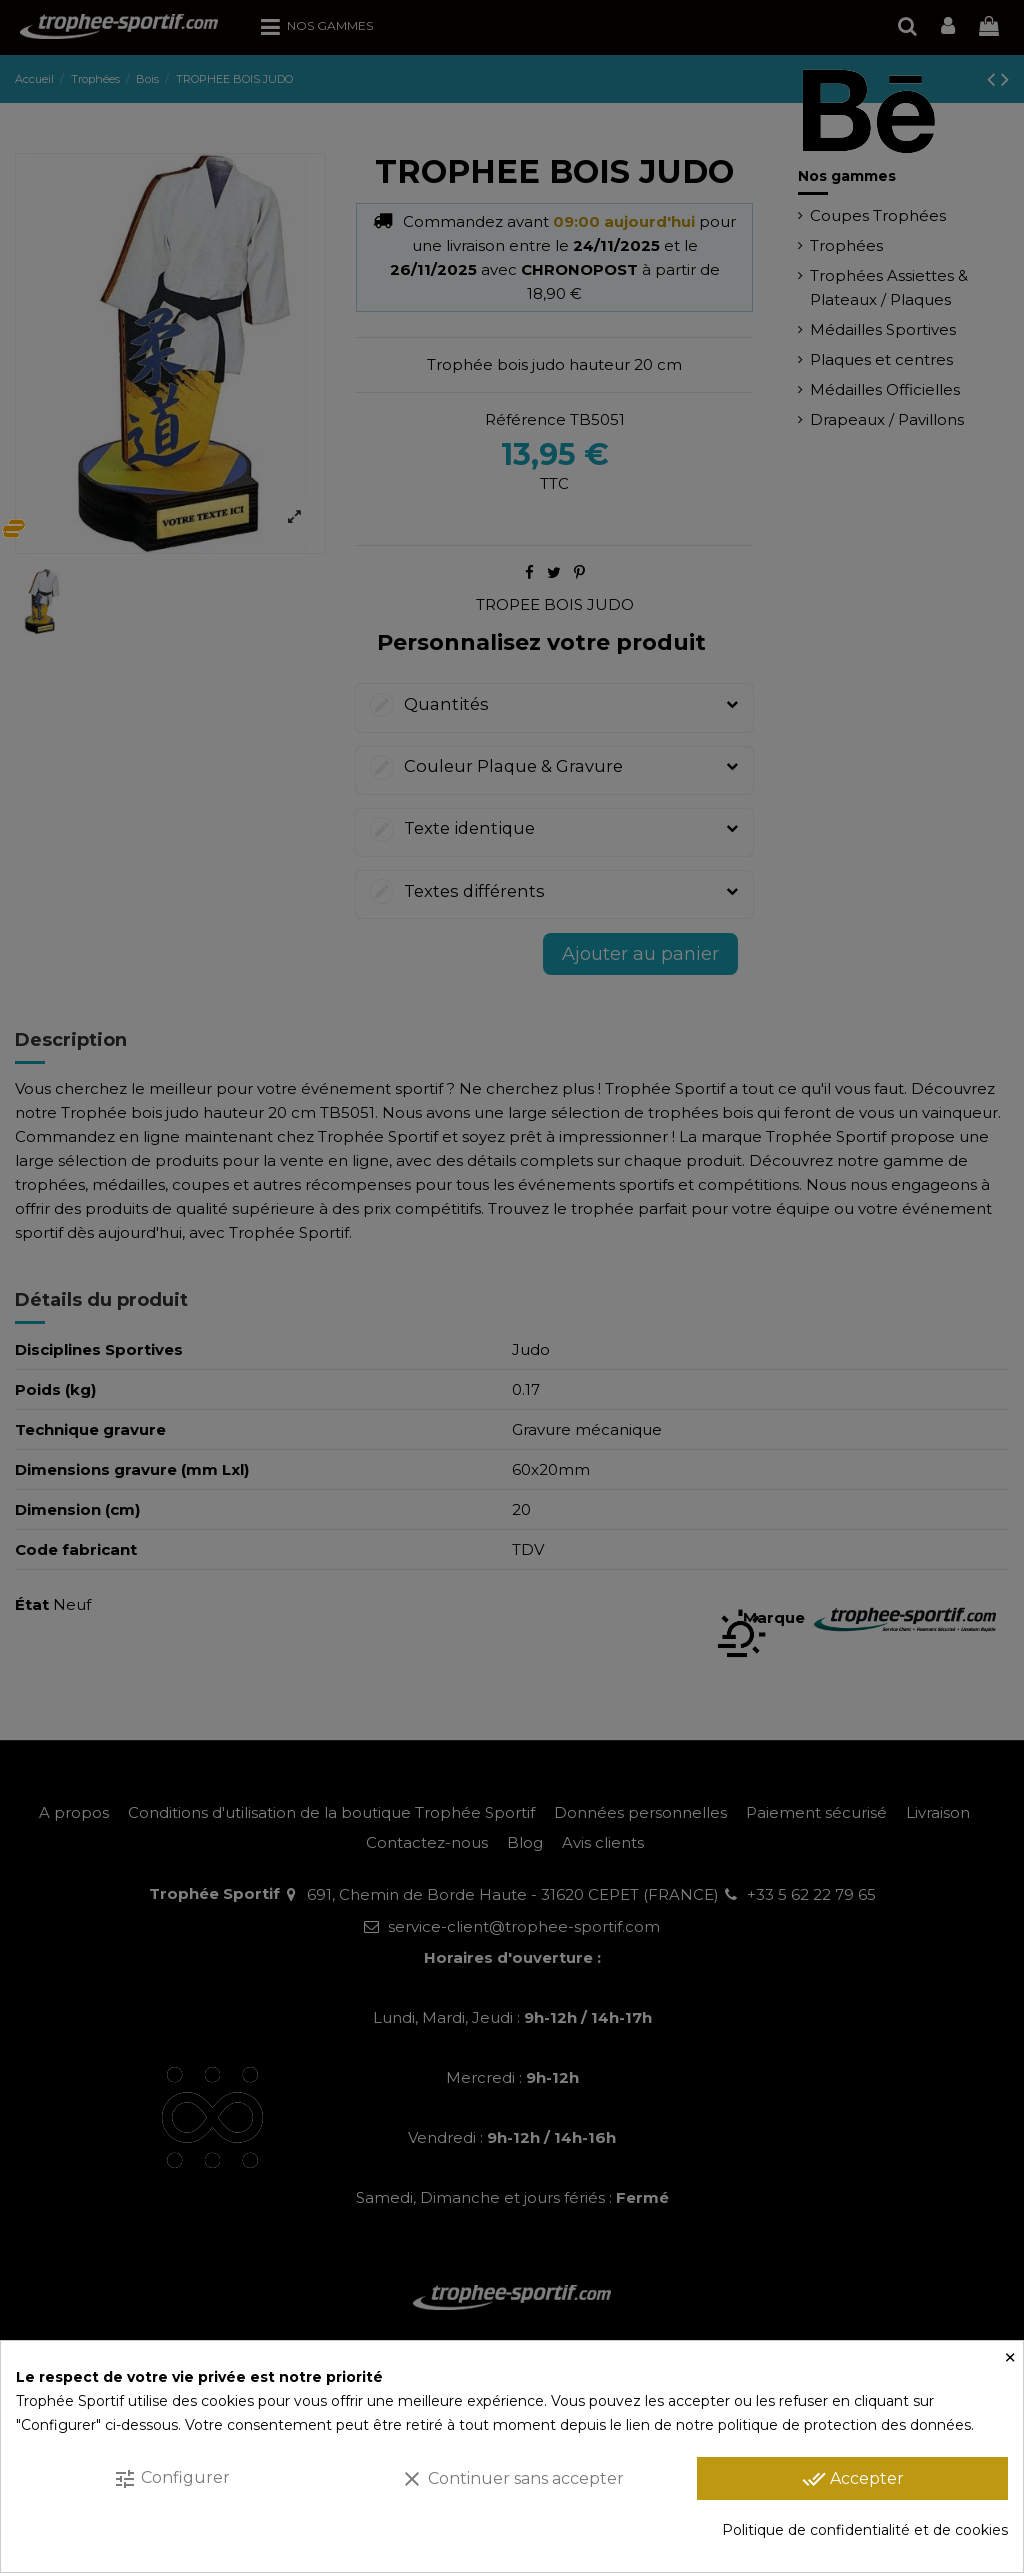  I want to click on visit behance profile or portfolio, so click(868, 109).